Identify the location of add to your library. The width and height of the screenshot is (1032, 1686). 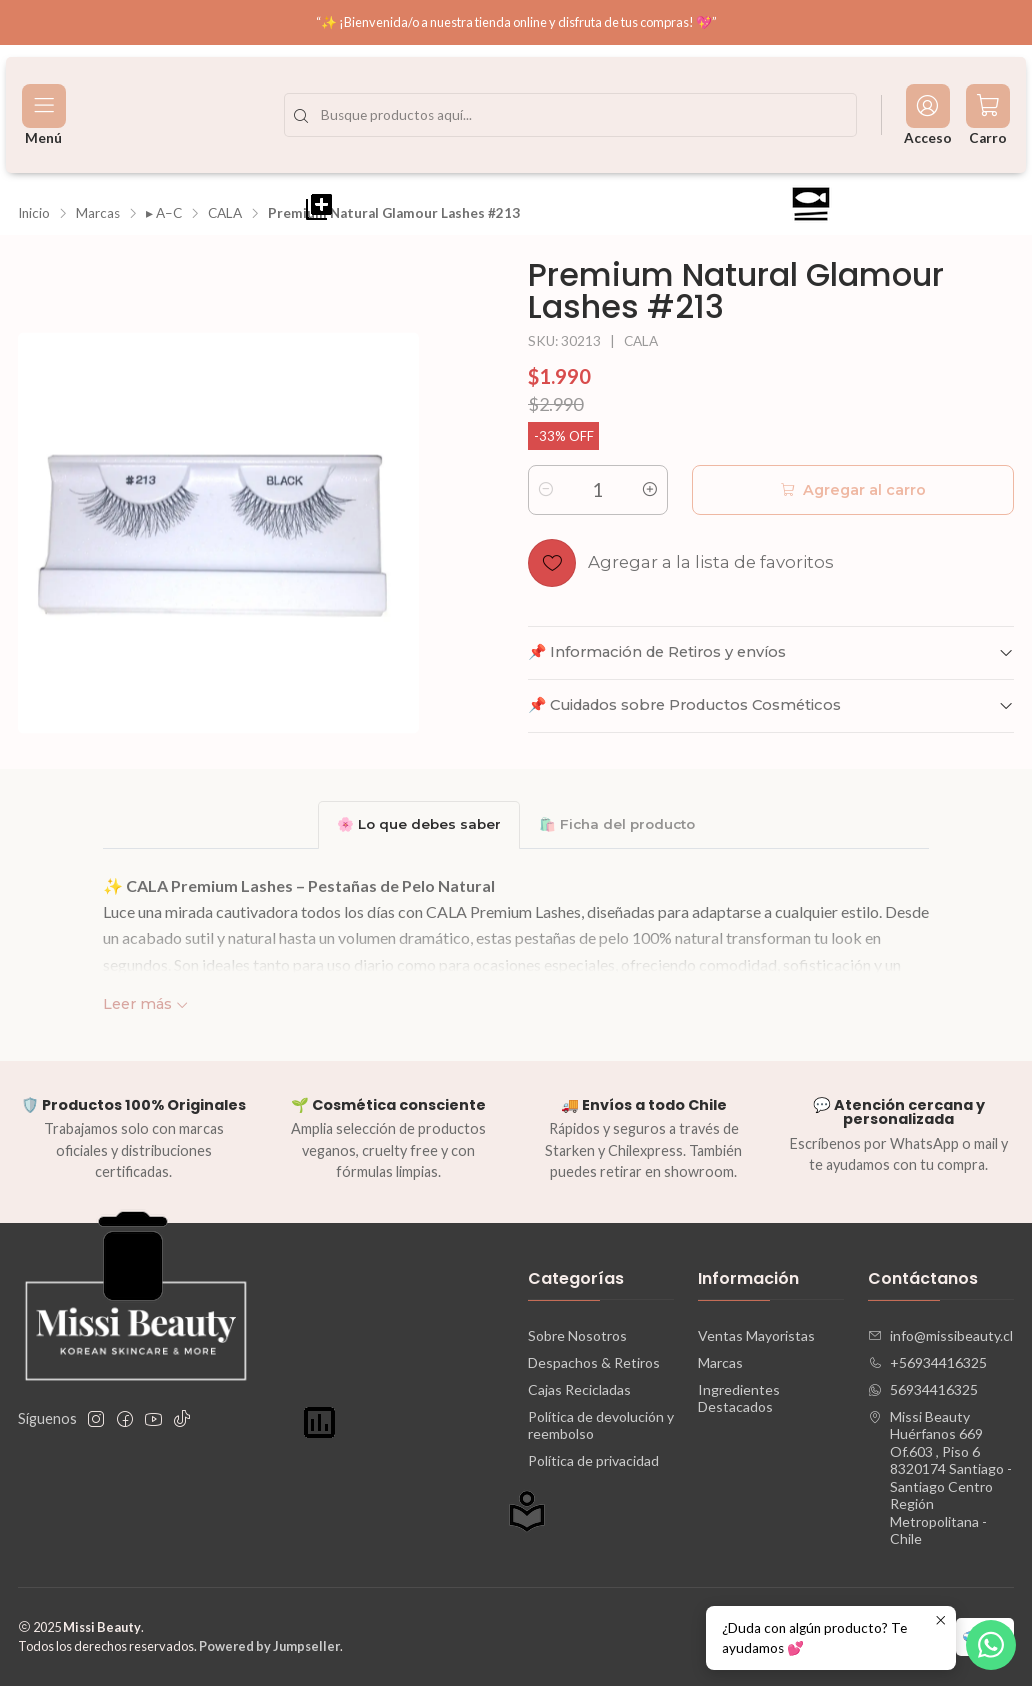
(319, 207).